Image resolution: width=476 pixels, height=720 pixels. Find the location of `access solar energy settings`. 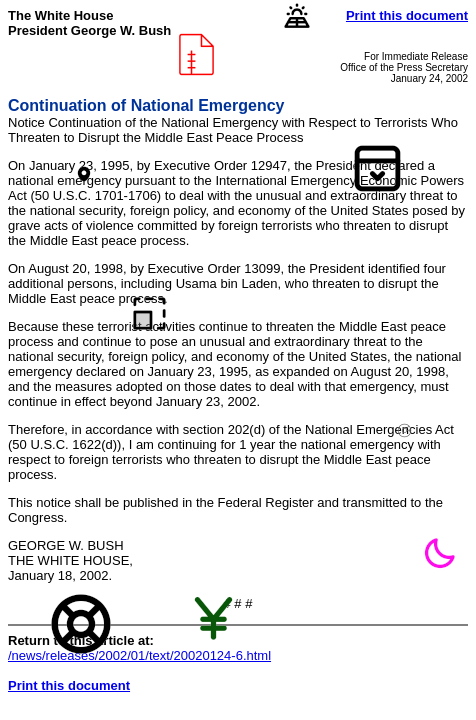

access solar energy settings is located at coordinates (297, 17).